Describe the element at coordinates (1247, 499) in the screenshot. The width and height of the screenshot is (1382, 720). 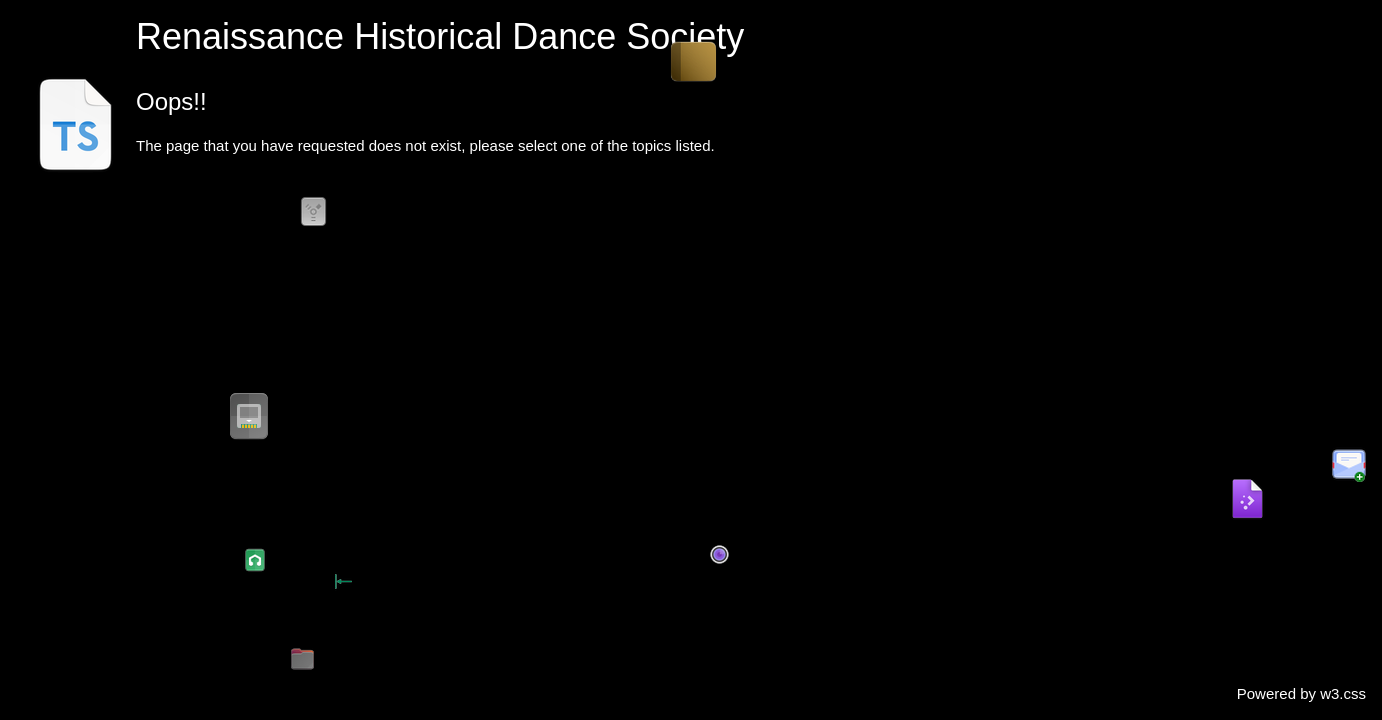
I see `plasma application file type indicator` at that location.